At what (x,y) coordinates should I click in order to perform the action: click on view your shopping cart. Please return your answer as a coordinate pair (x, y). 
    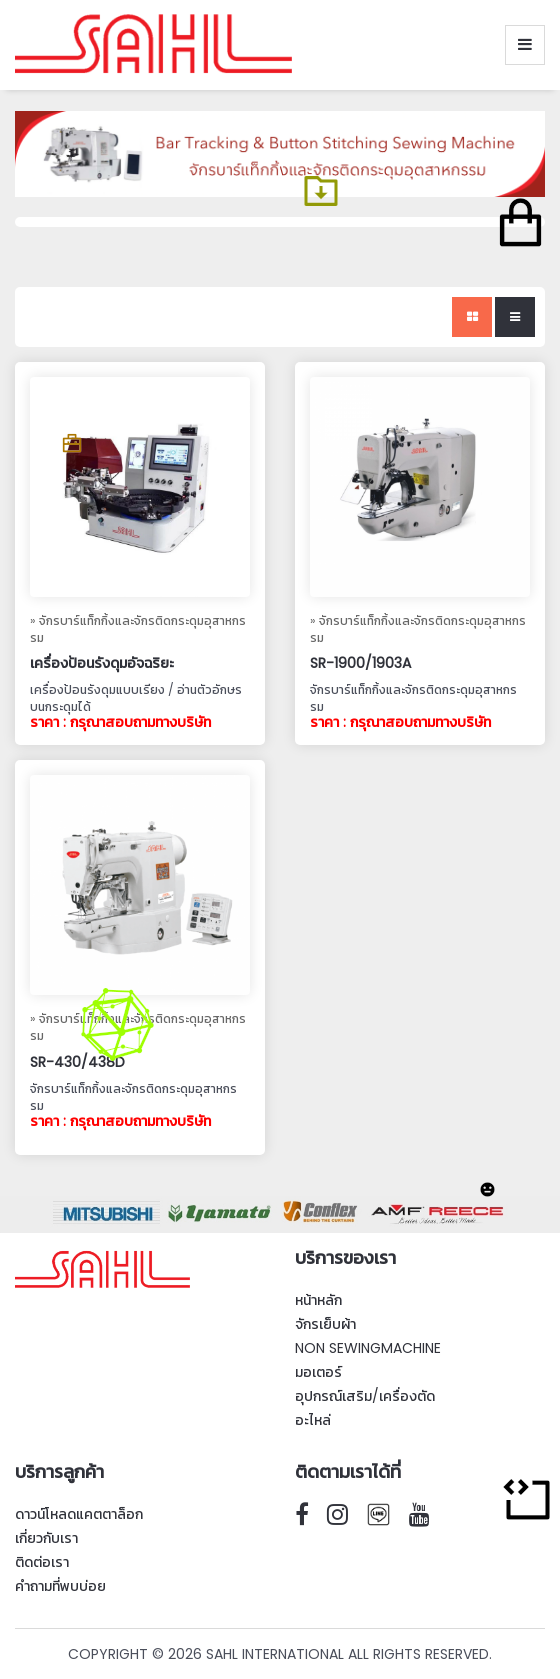
    Looking at the image, I should click on (520, 223).